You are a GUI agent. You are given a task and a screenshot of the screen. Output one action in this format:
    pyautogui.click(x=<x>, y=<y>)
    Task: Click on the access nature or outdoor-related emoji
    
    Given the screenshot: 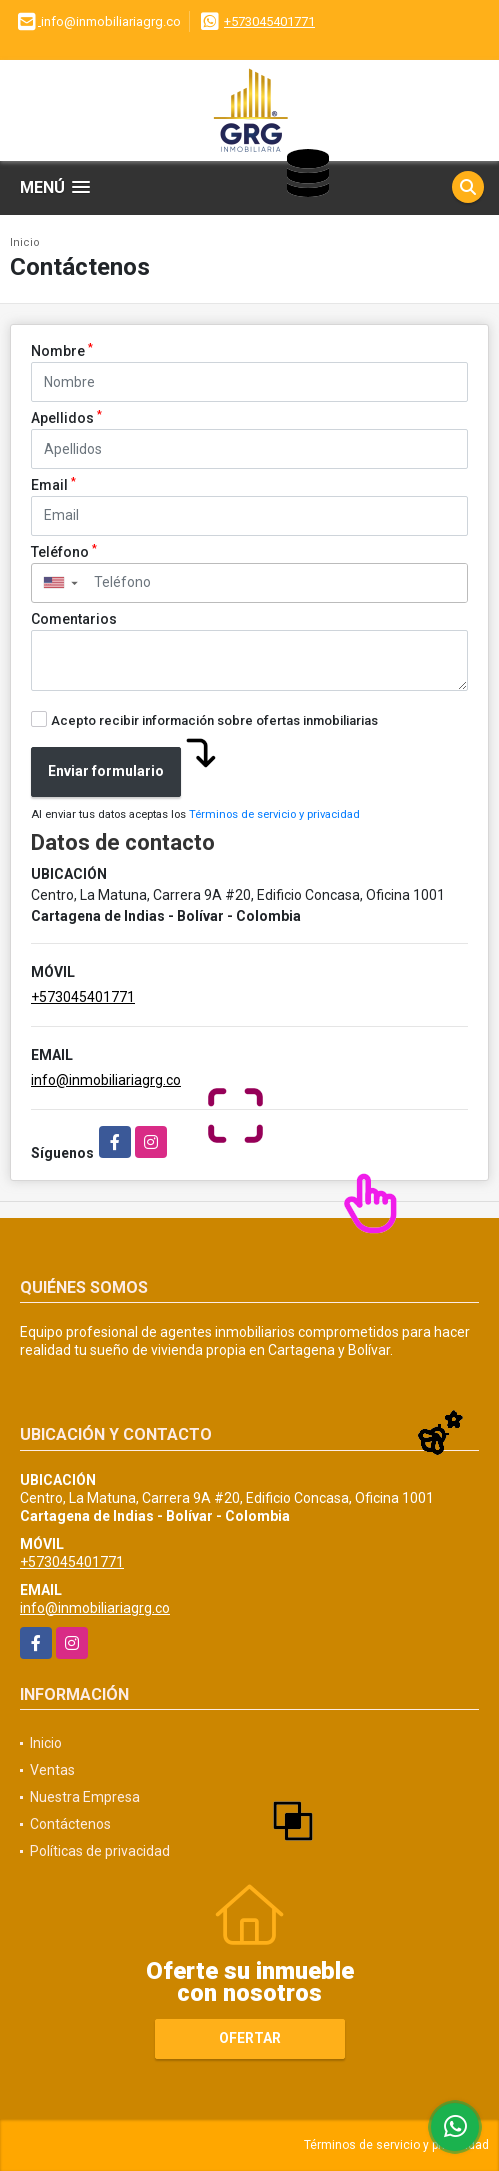 What is the action you would take?
    pyautogui.click(x=440, y=1432)
    